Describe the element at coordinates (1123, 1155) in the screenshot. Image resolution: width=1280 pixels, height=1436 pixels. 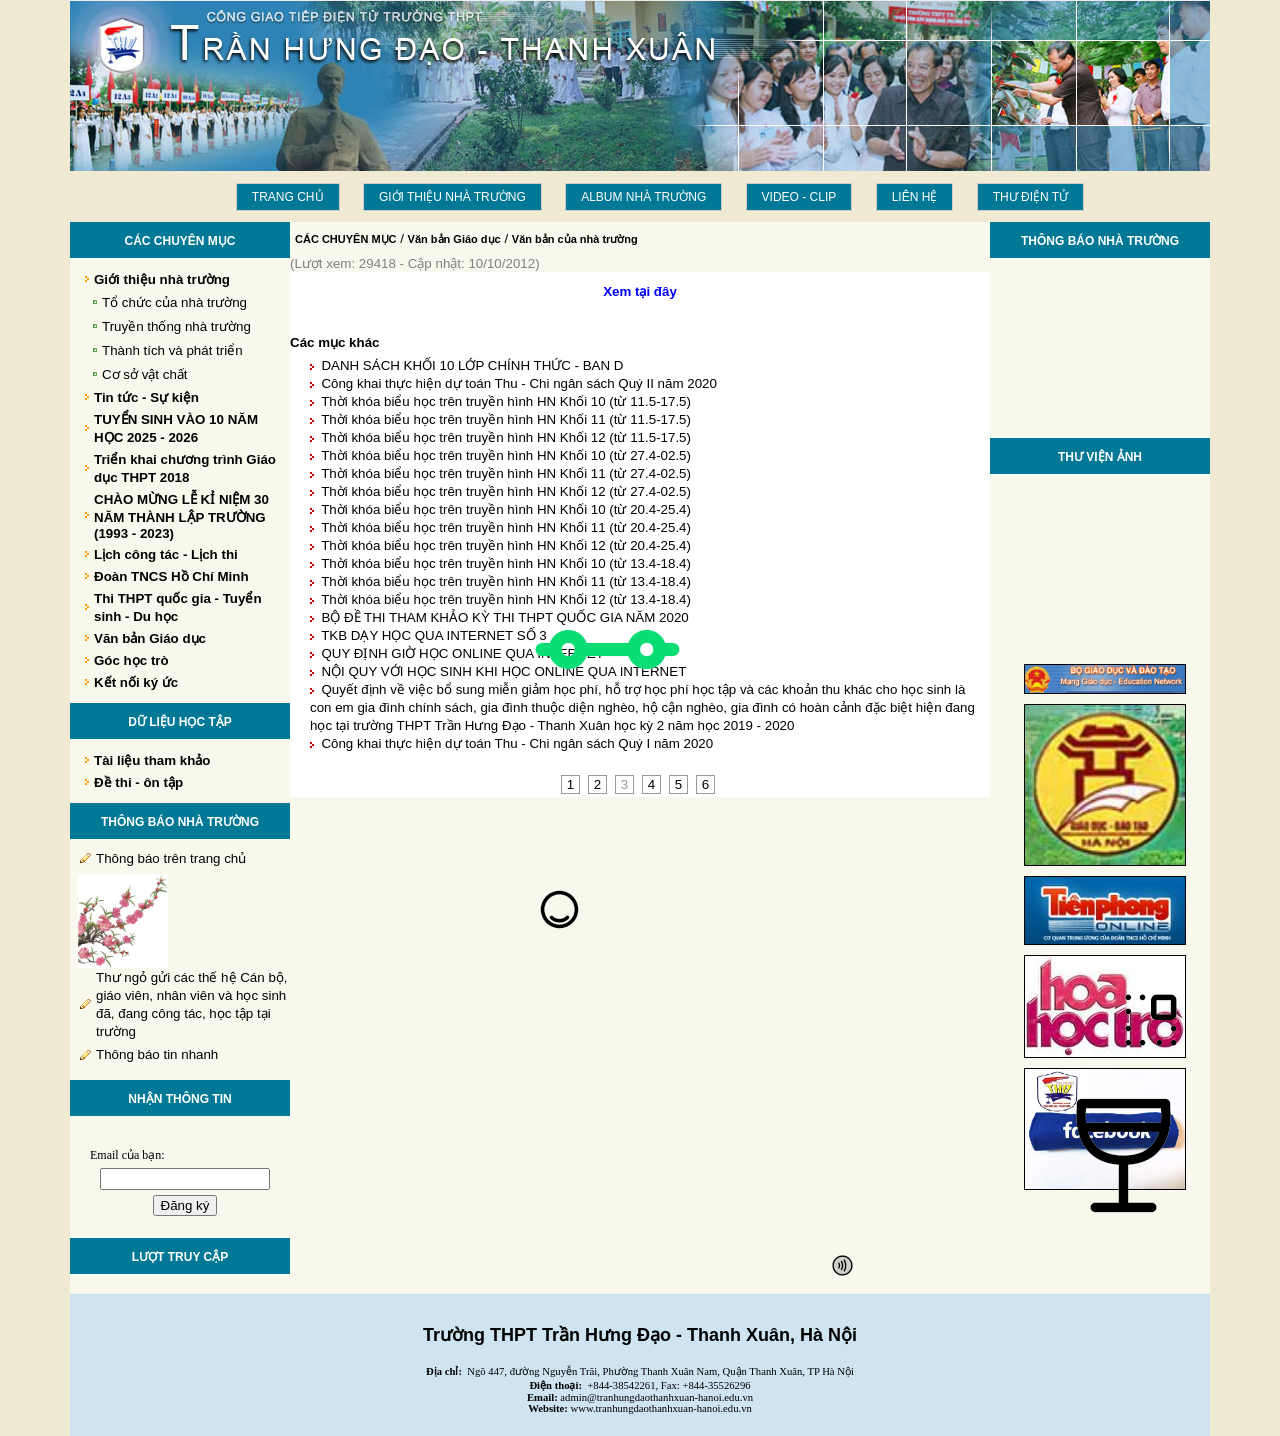
I see `browse wine selection or menu` at that location.